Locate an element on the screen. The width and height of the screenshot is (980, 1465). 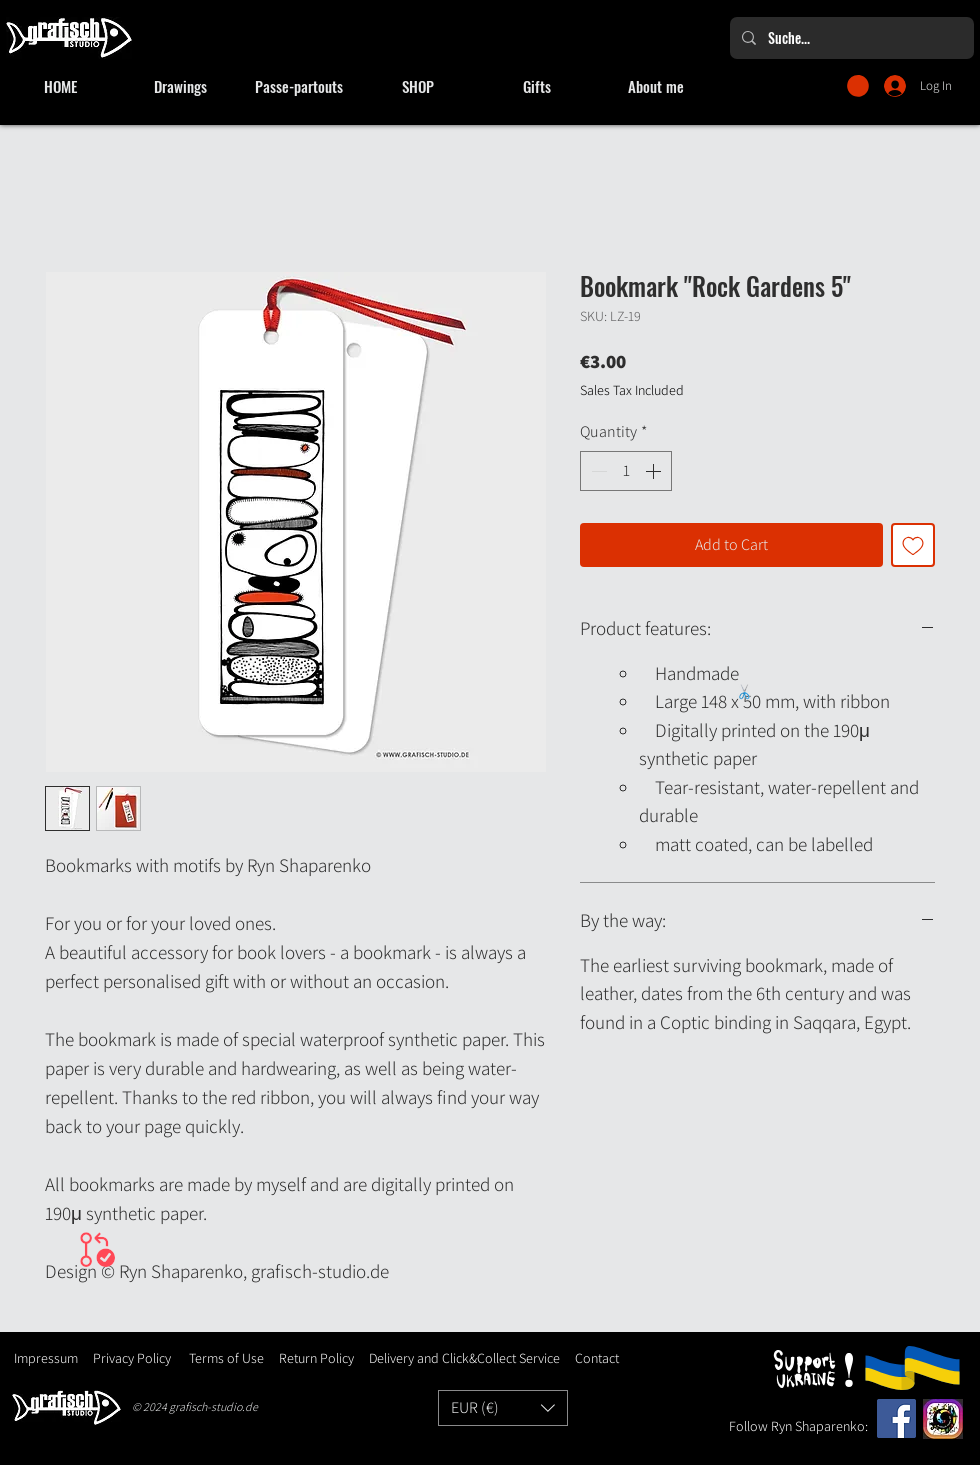
indicates a merged or completed pull request is located at coordinates (96, 1248).